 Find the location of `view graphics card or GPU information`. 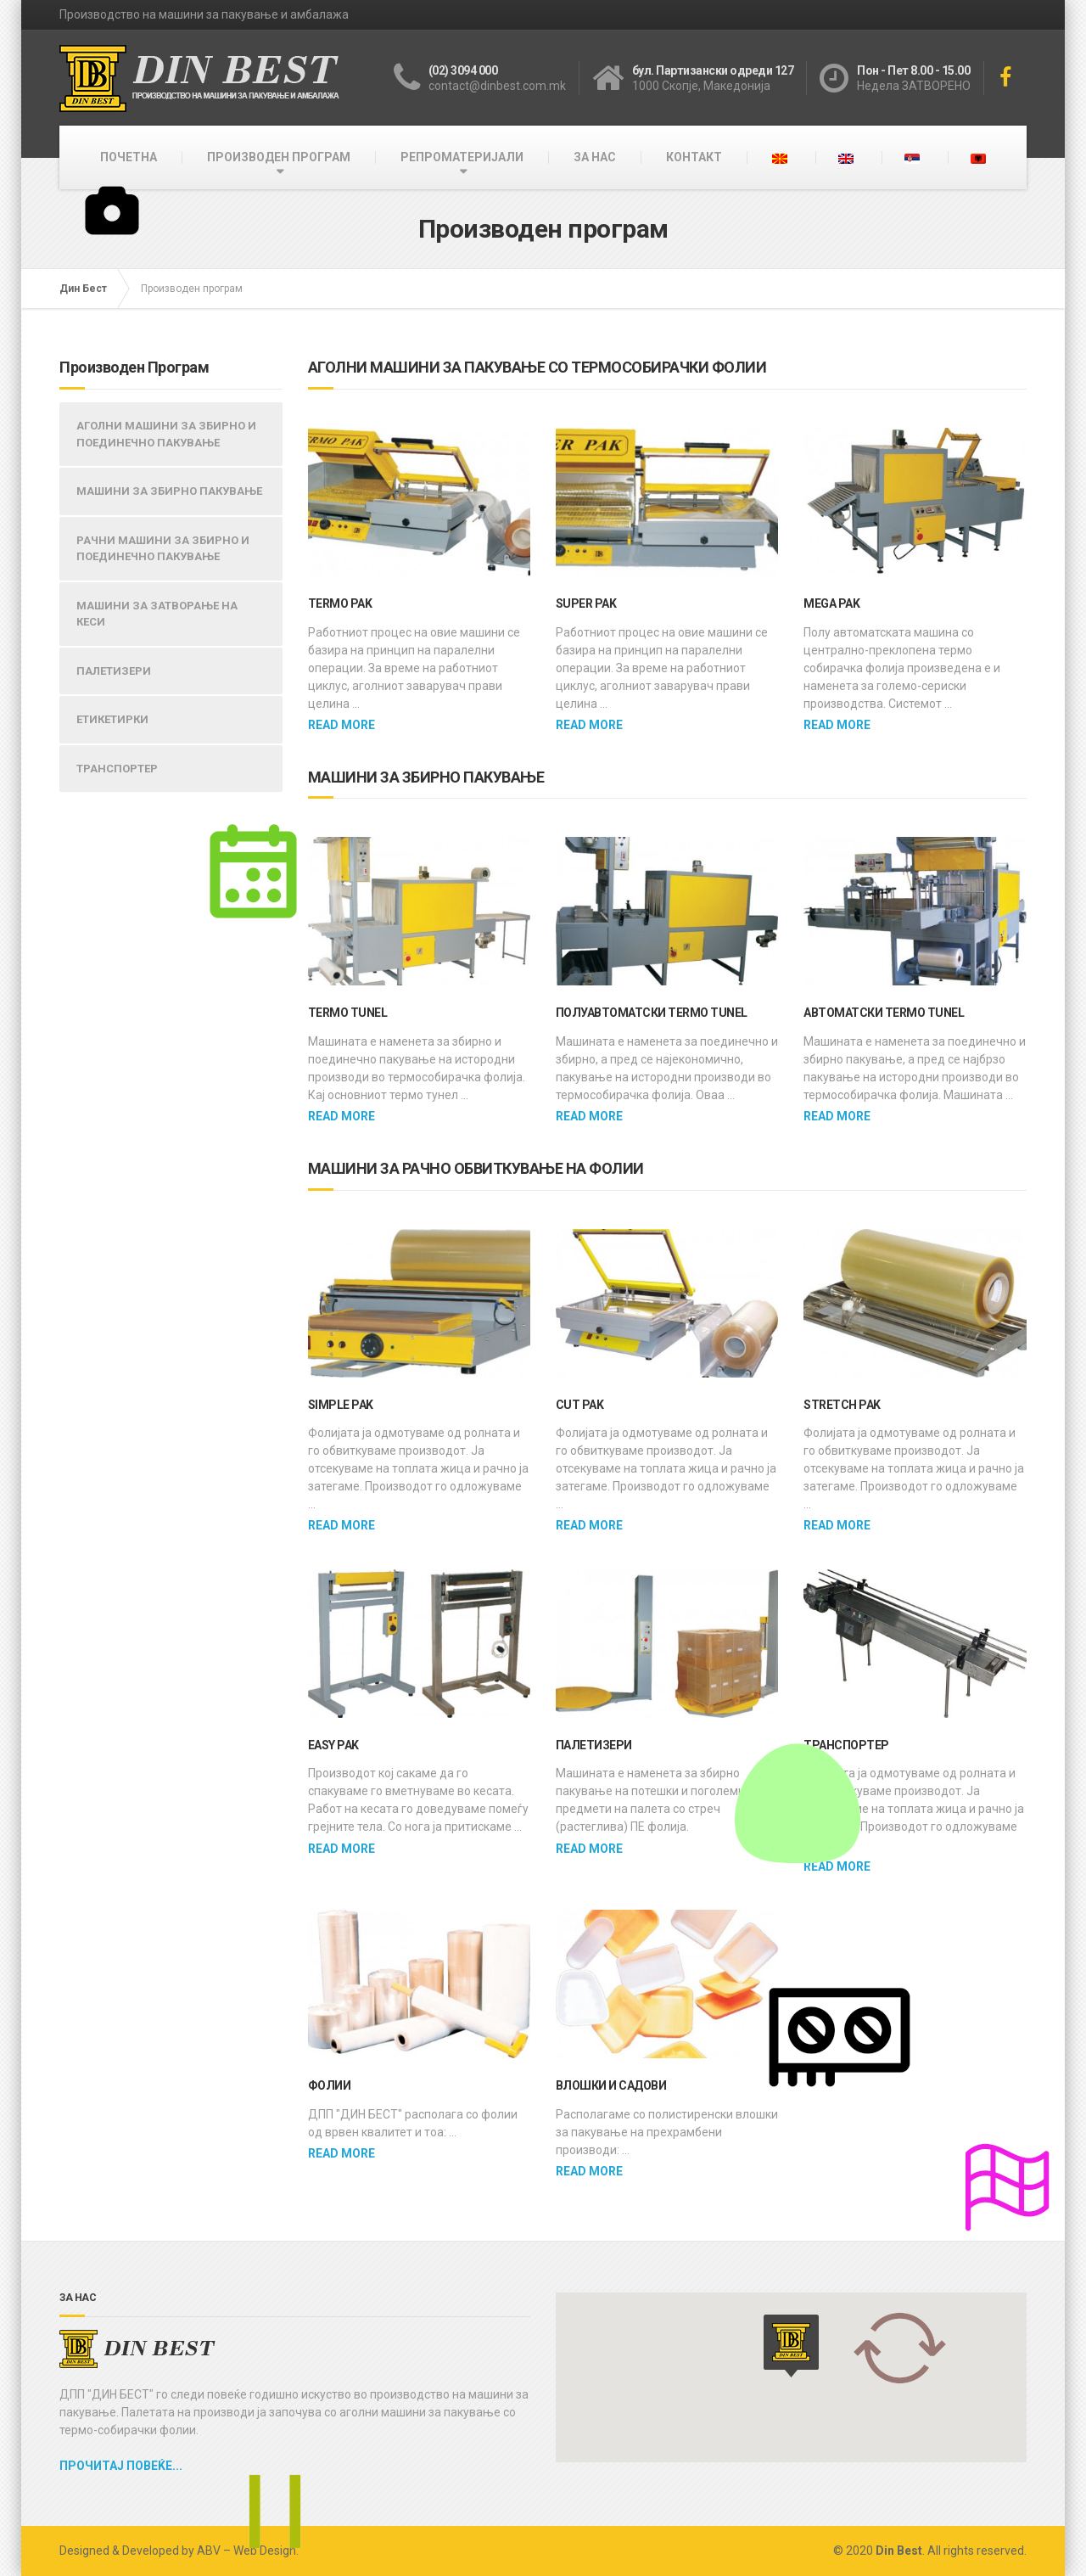

view graphics card or GPU information is located at coordinates (839, 2034).